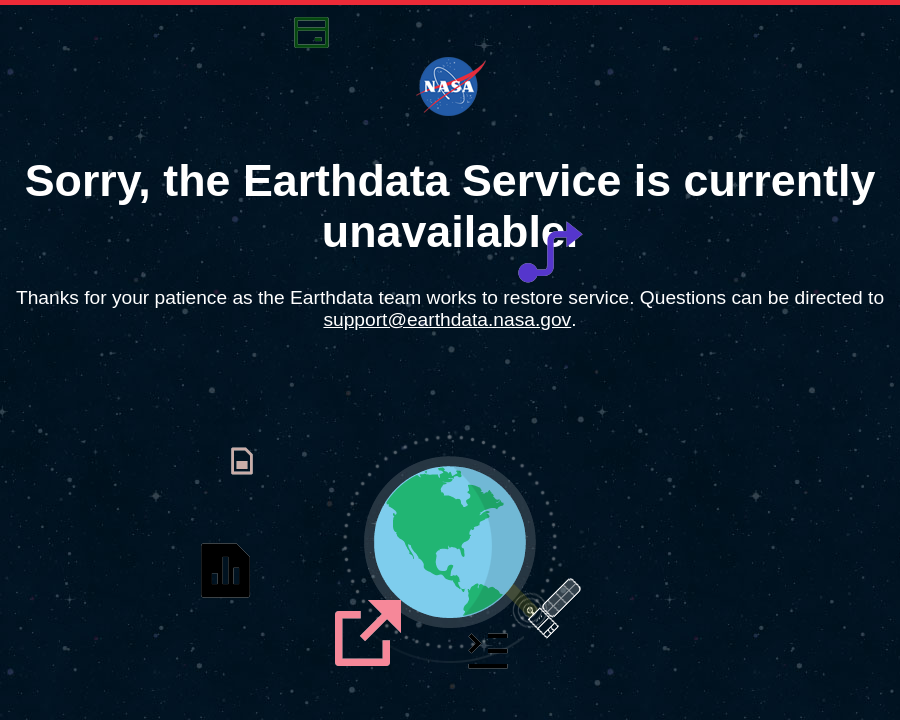 This screenshot has height=720, width=900. Describe the element at coordinates (225, 570) in the screenshot. I see `view document with chart data` at that location.